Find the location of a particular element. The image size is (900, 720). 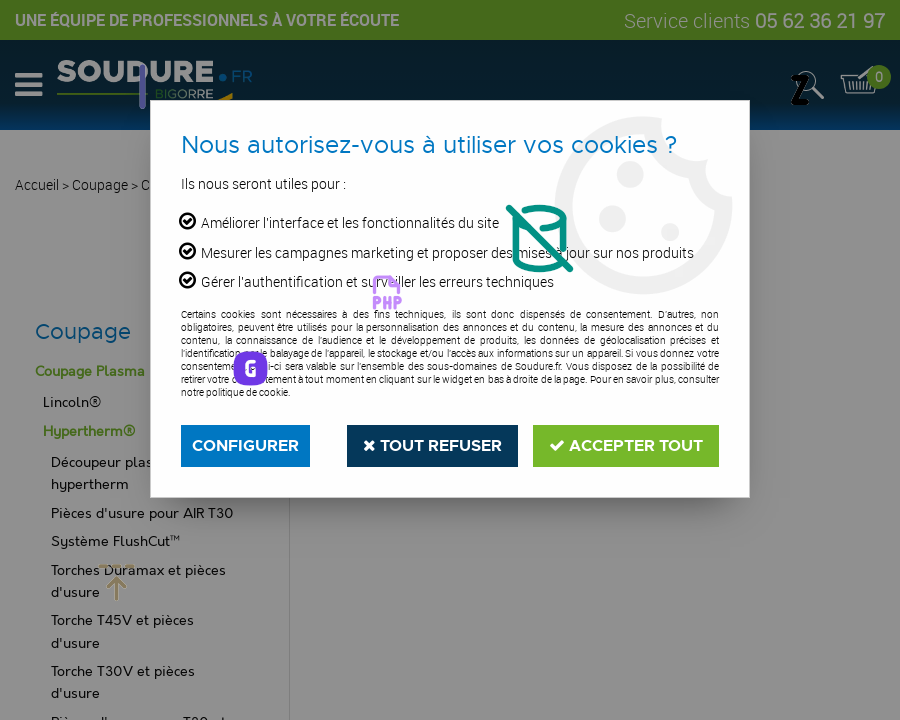

upload to a draft or pending state is located at coordinates (116, 582).